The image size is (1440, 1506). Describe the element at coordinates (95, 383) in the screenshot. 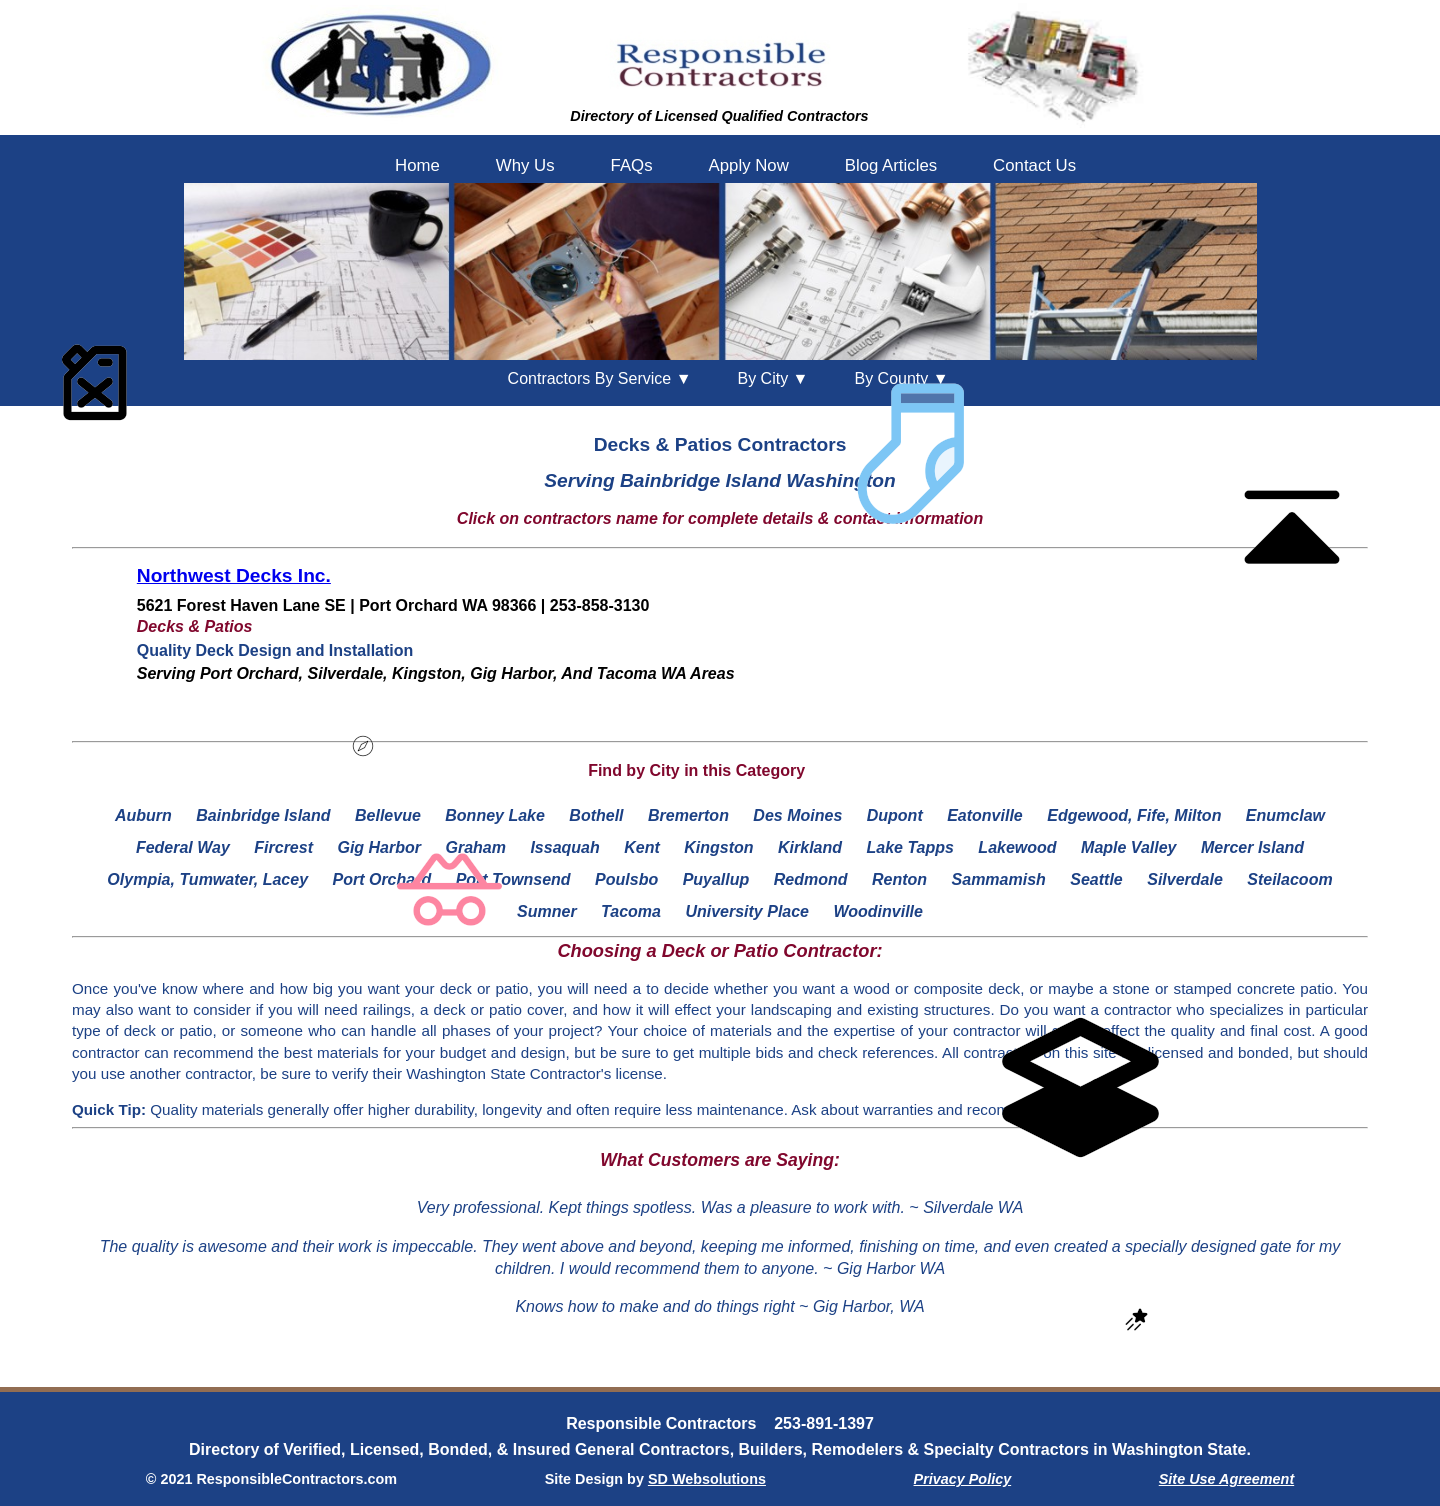

I see `indicates fuel or gas-related settings` at that location.